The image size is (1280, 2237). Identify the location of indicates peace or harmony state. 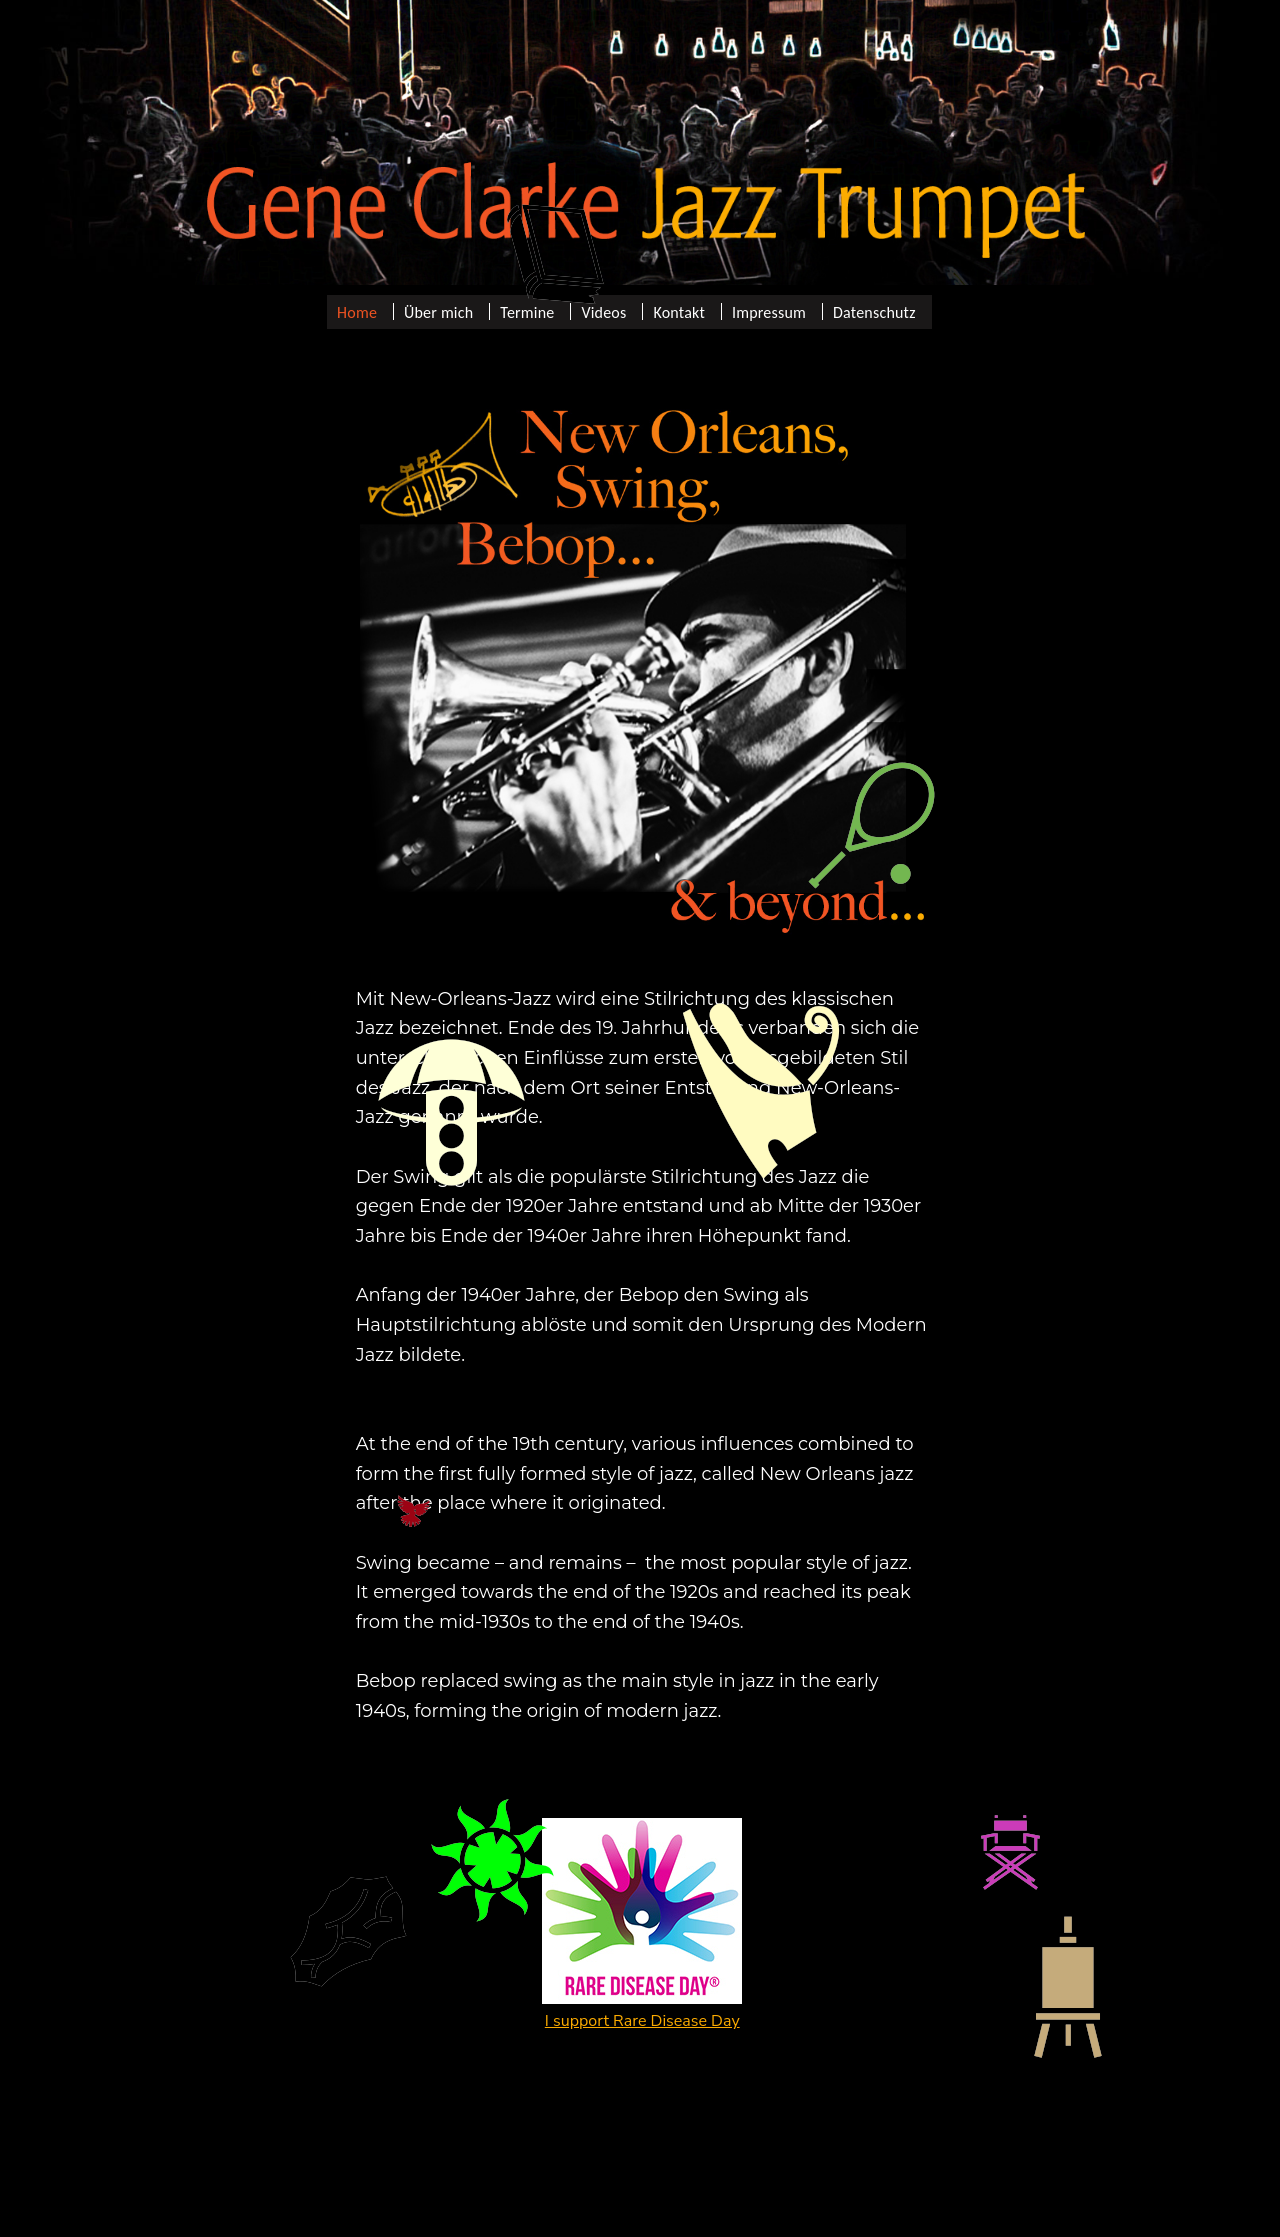
(413, 1511).